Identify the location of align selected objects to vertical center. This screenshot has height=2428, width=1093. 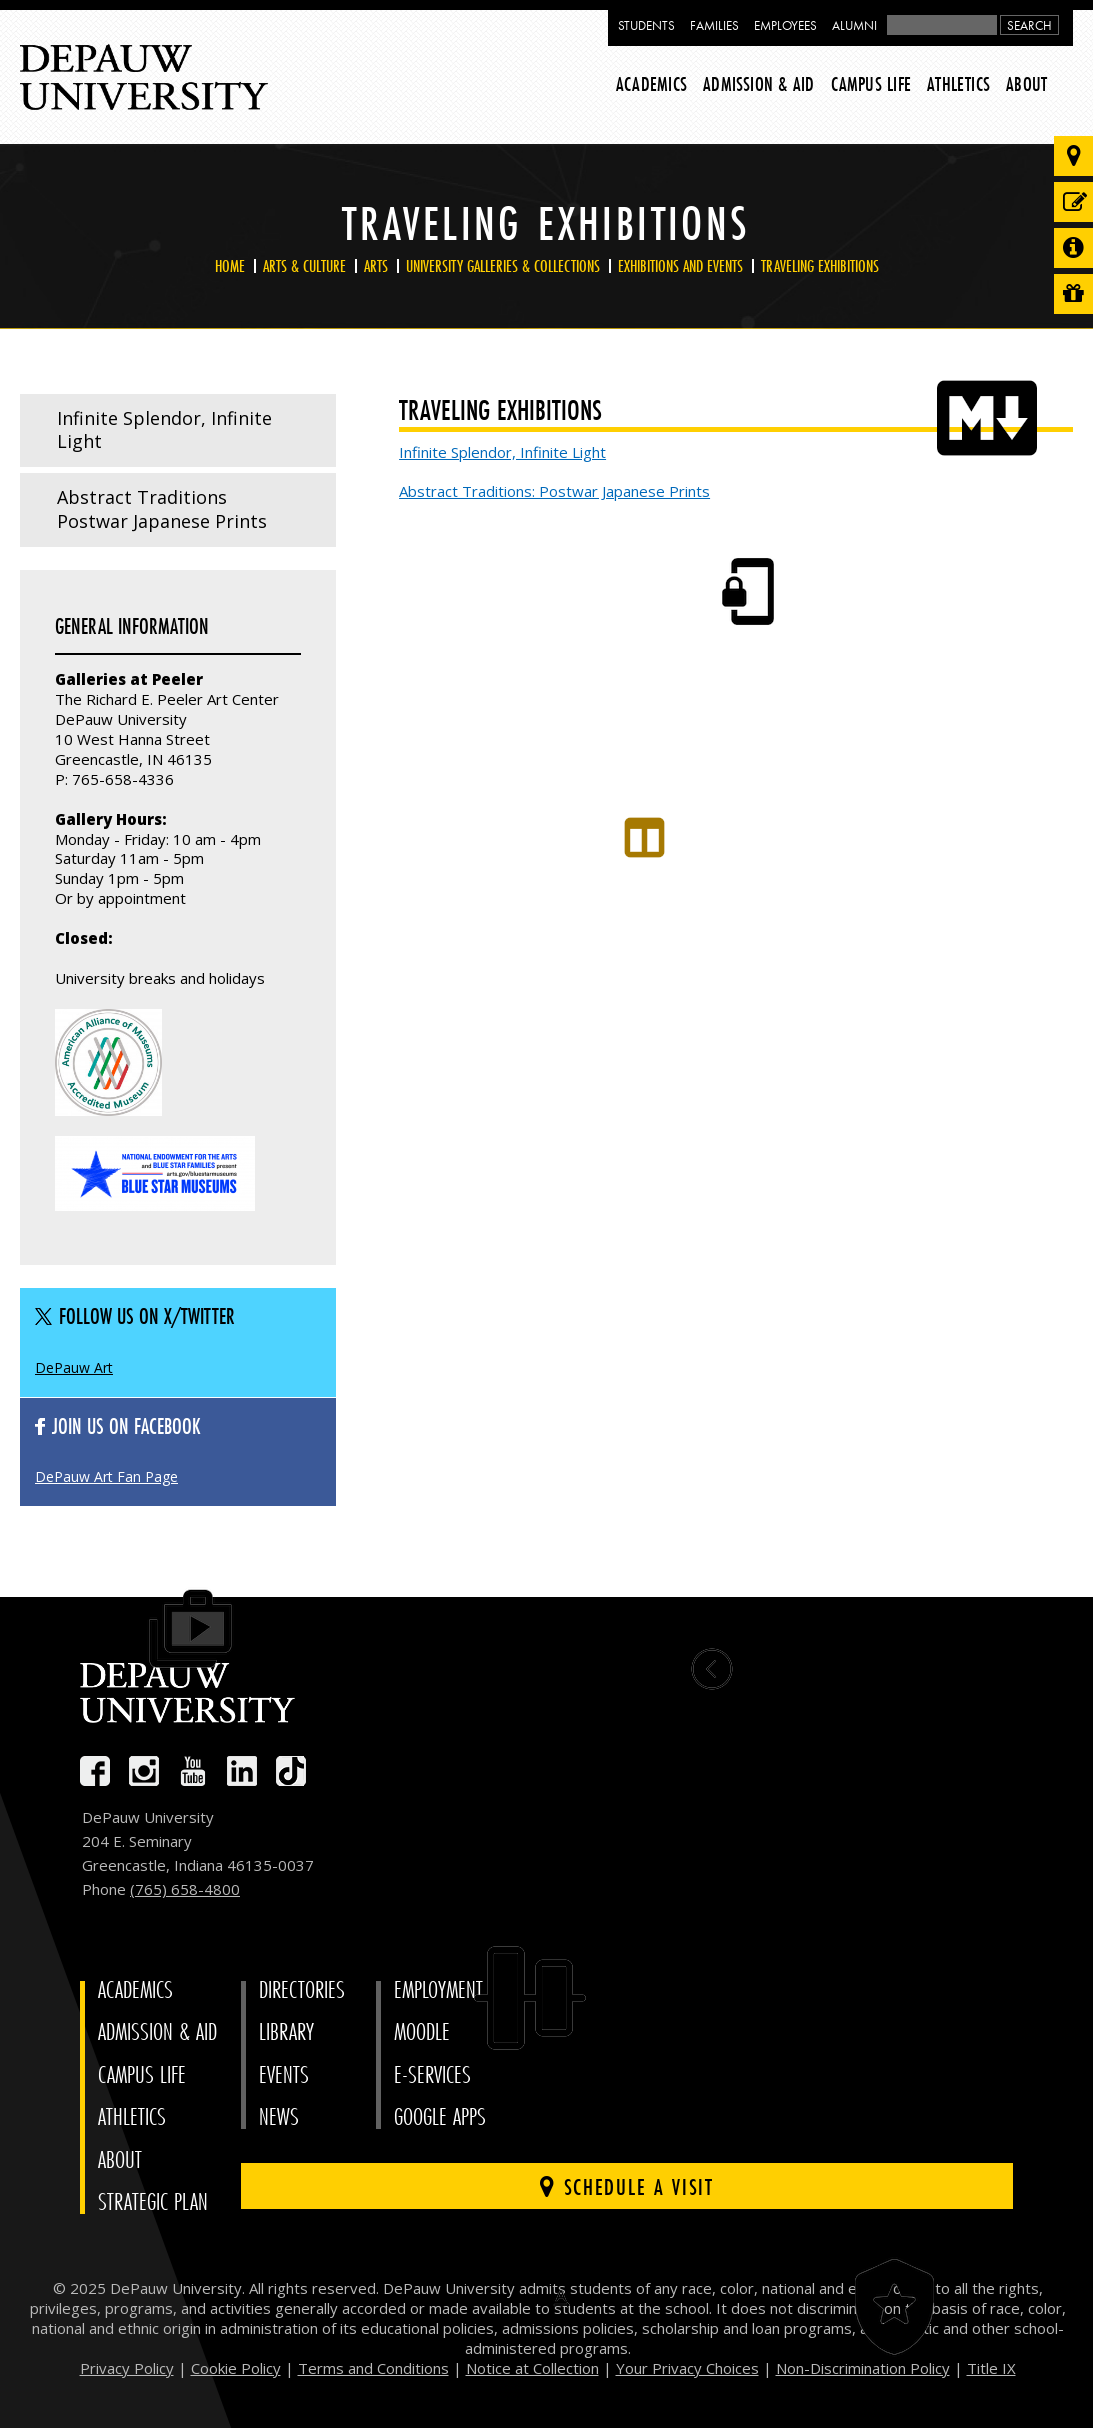
(530, 1998).